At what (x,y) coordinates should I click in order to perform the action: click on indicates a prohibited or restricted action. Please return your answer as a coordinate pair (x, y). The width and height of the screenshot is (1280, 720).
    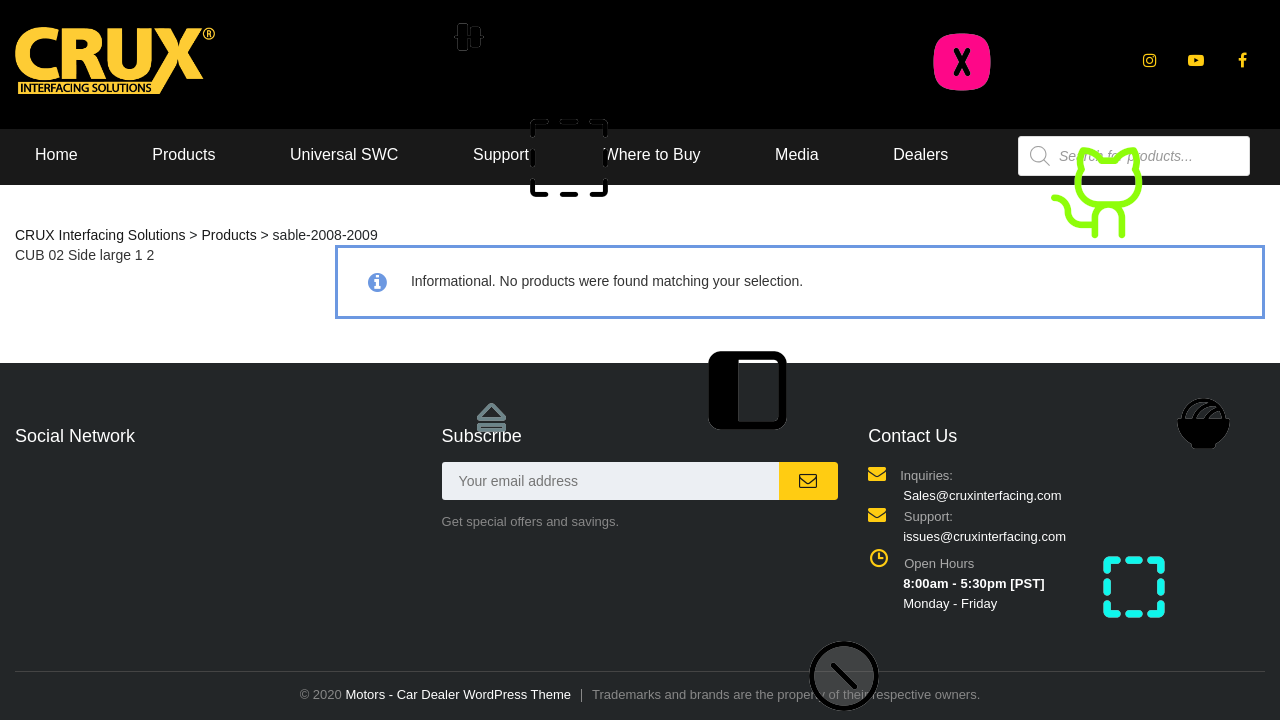
    Looking at the image, I should click on (844, 676).